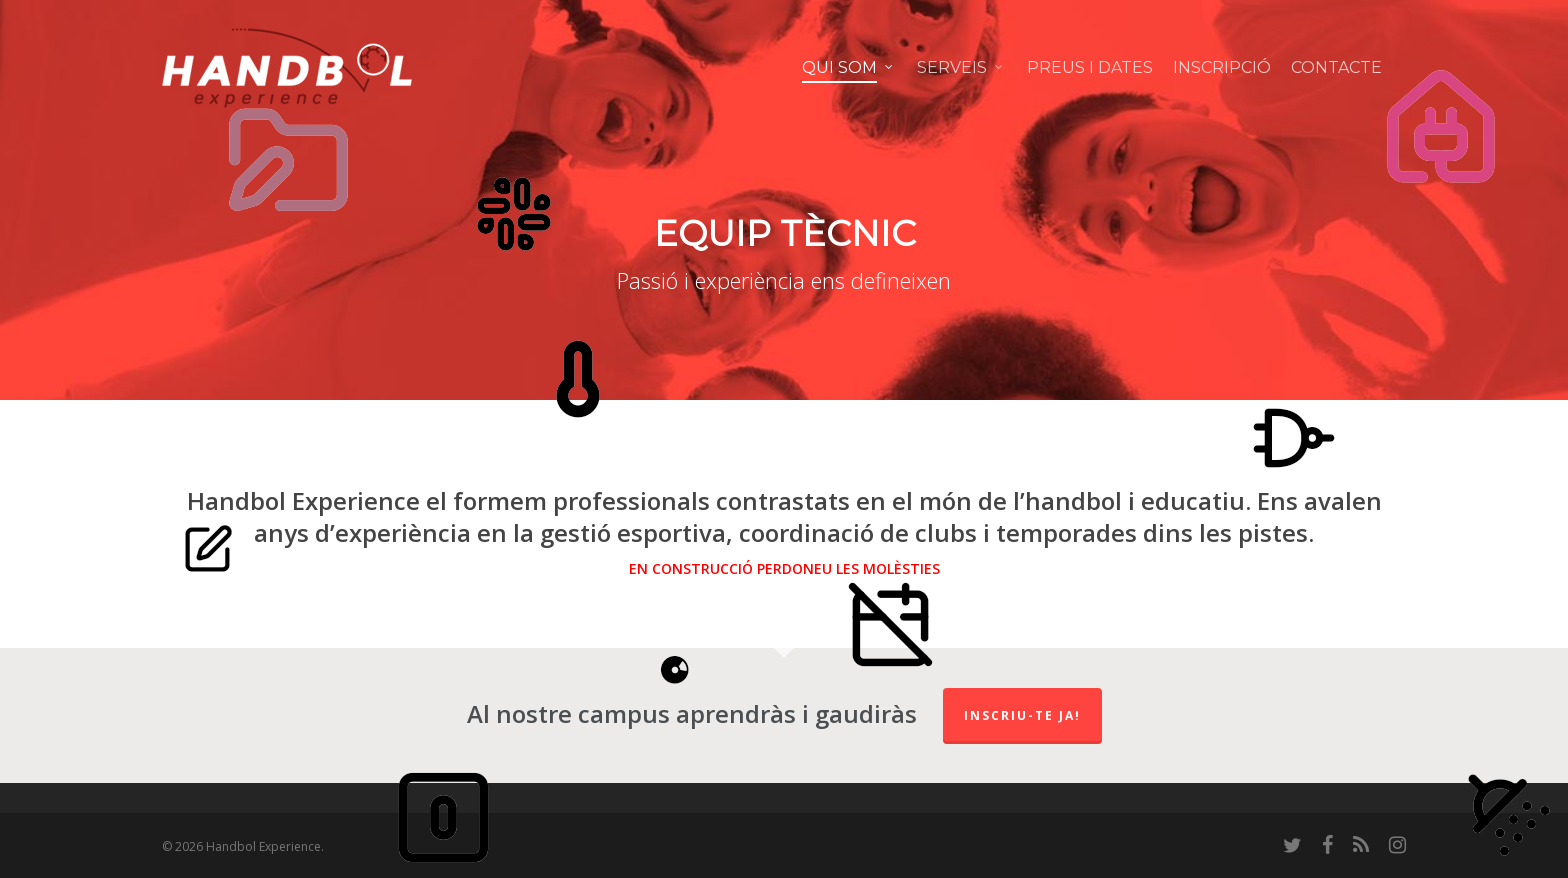  What do you see at coordinates (578, 379) in the screenshot?
I see `indicates maximum temperature level` at bounding box center [578, 379].